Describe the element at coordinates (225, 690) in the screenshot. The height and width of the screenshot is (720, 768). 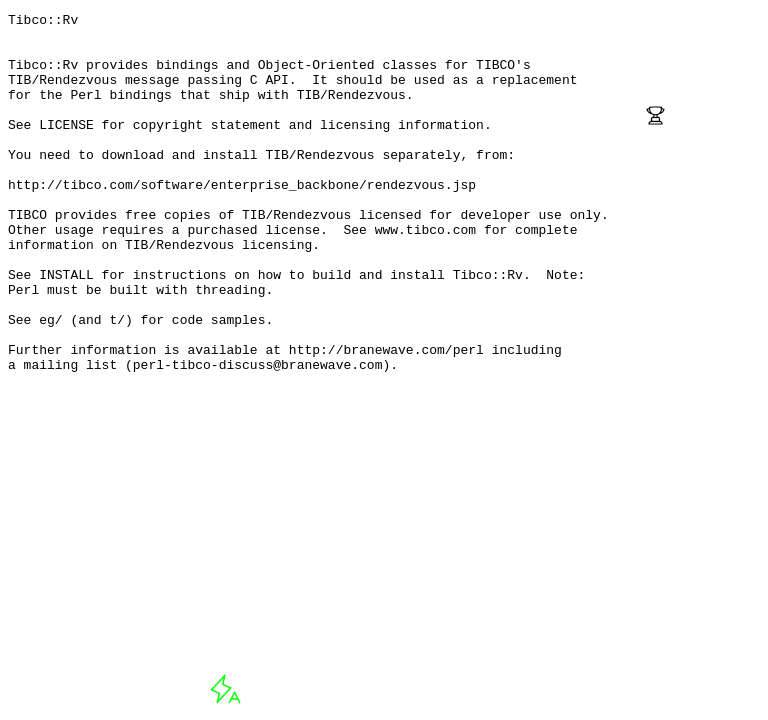
I see `enable auto-flash mode` at that location.